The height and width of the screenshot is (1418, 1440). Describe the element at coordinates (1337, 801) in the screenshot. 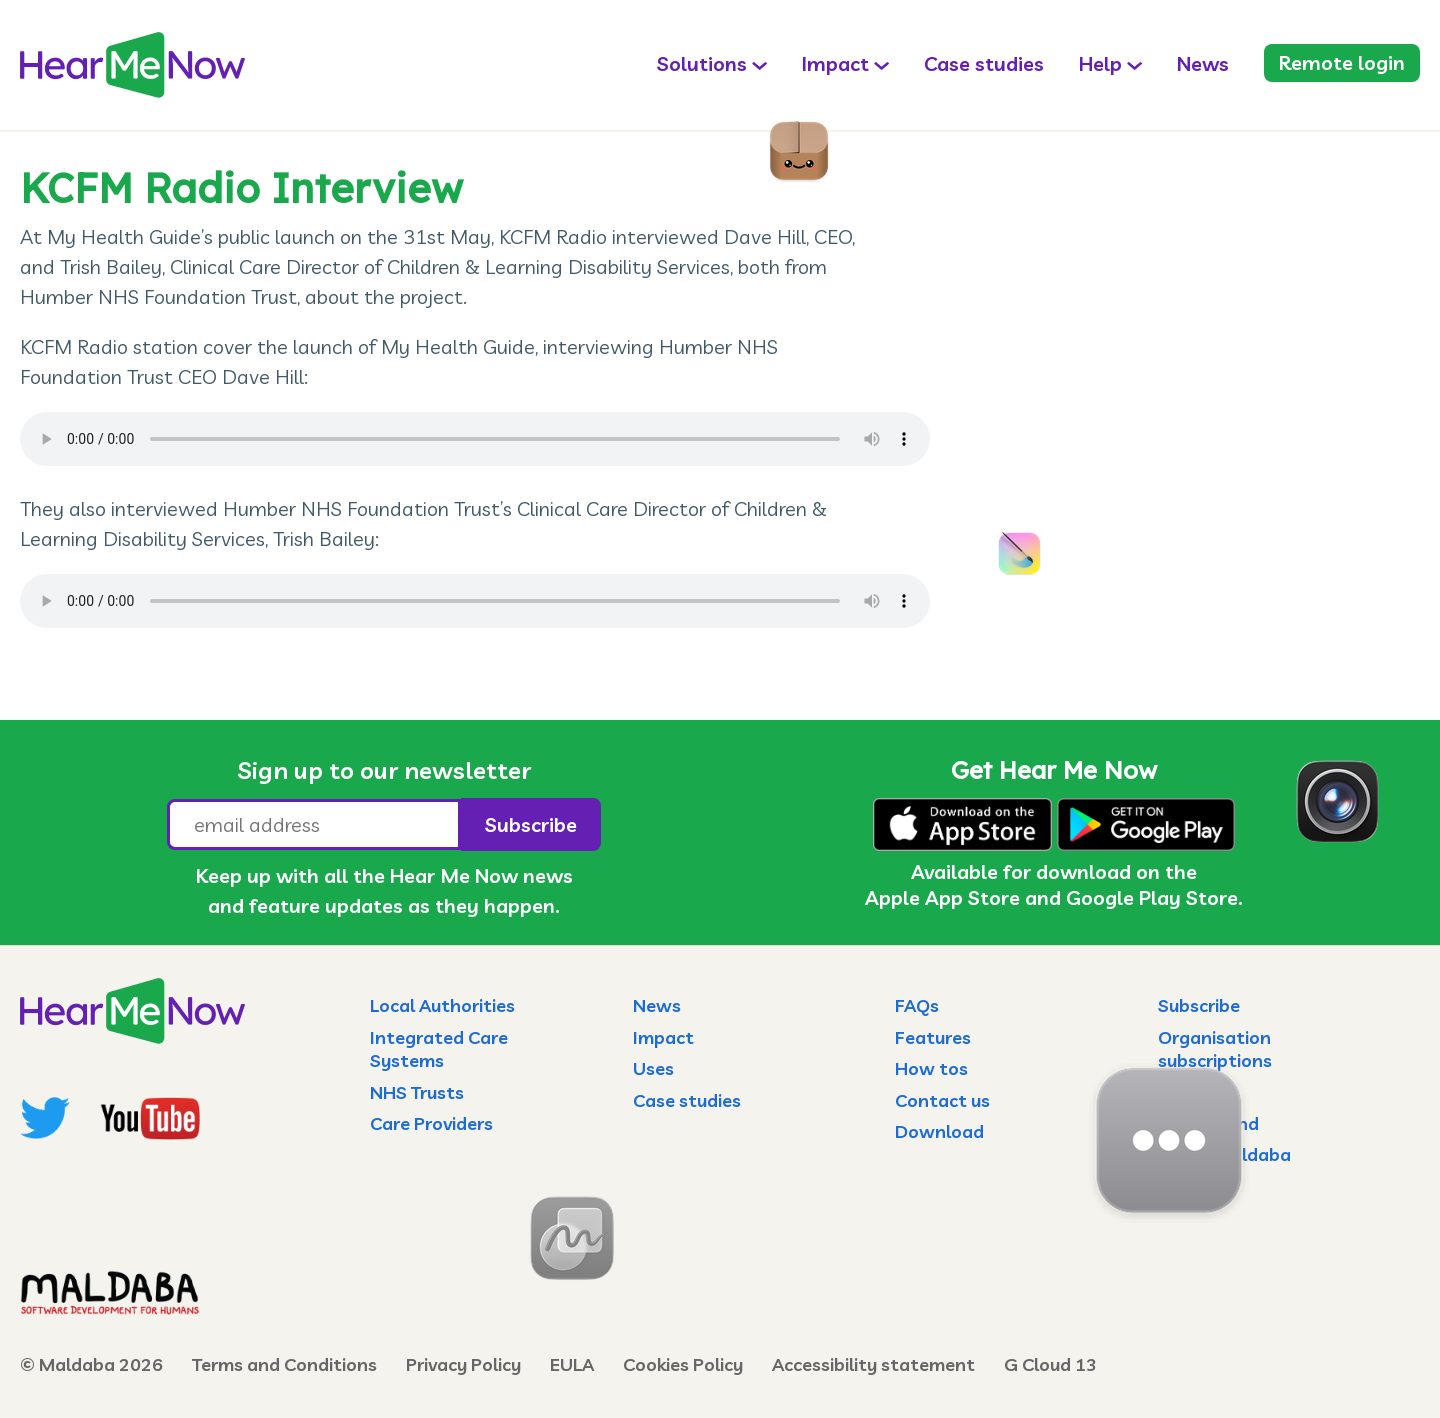

I see `open the camera app` at that location.